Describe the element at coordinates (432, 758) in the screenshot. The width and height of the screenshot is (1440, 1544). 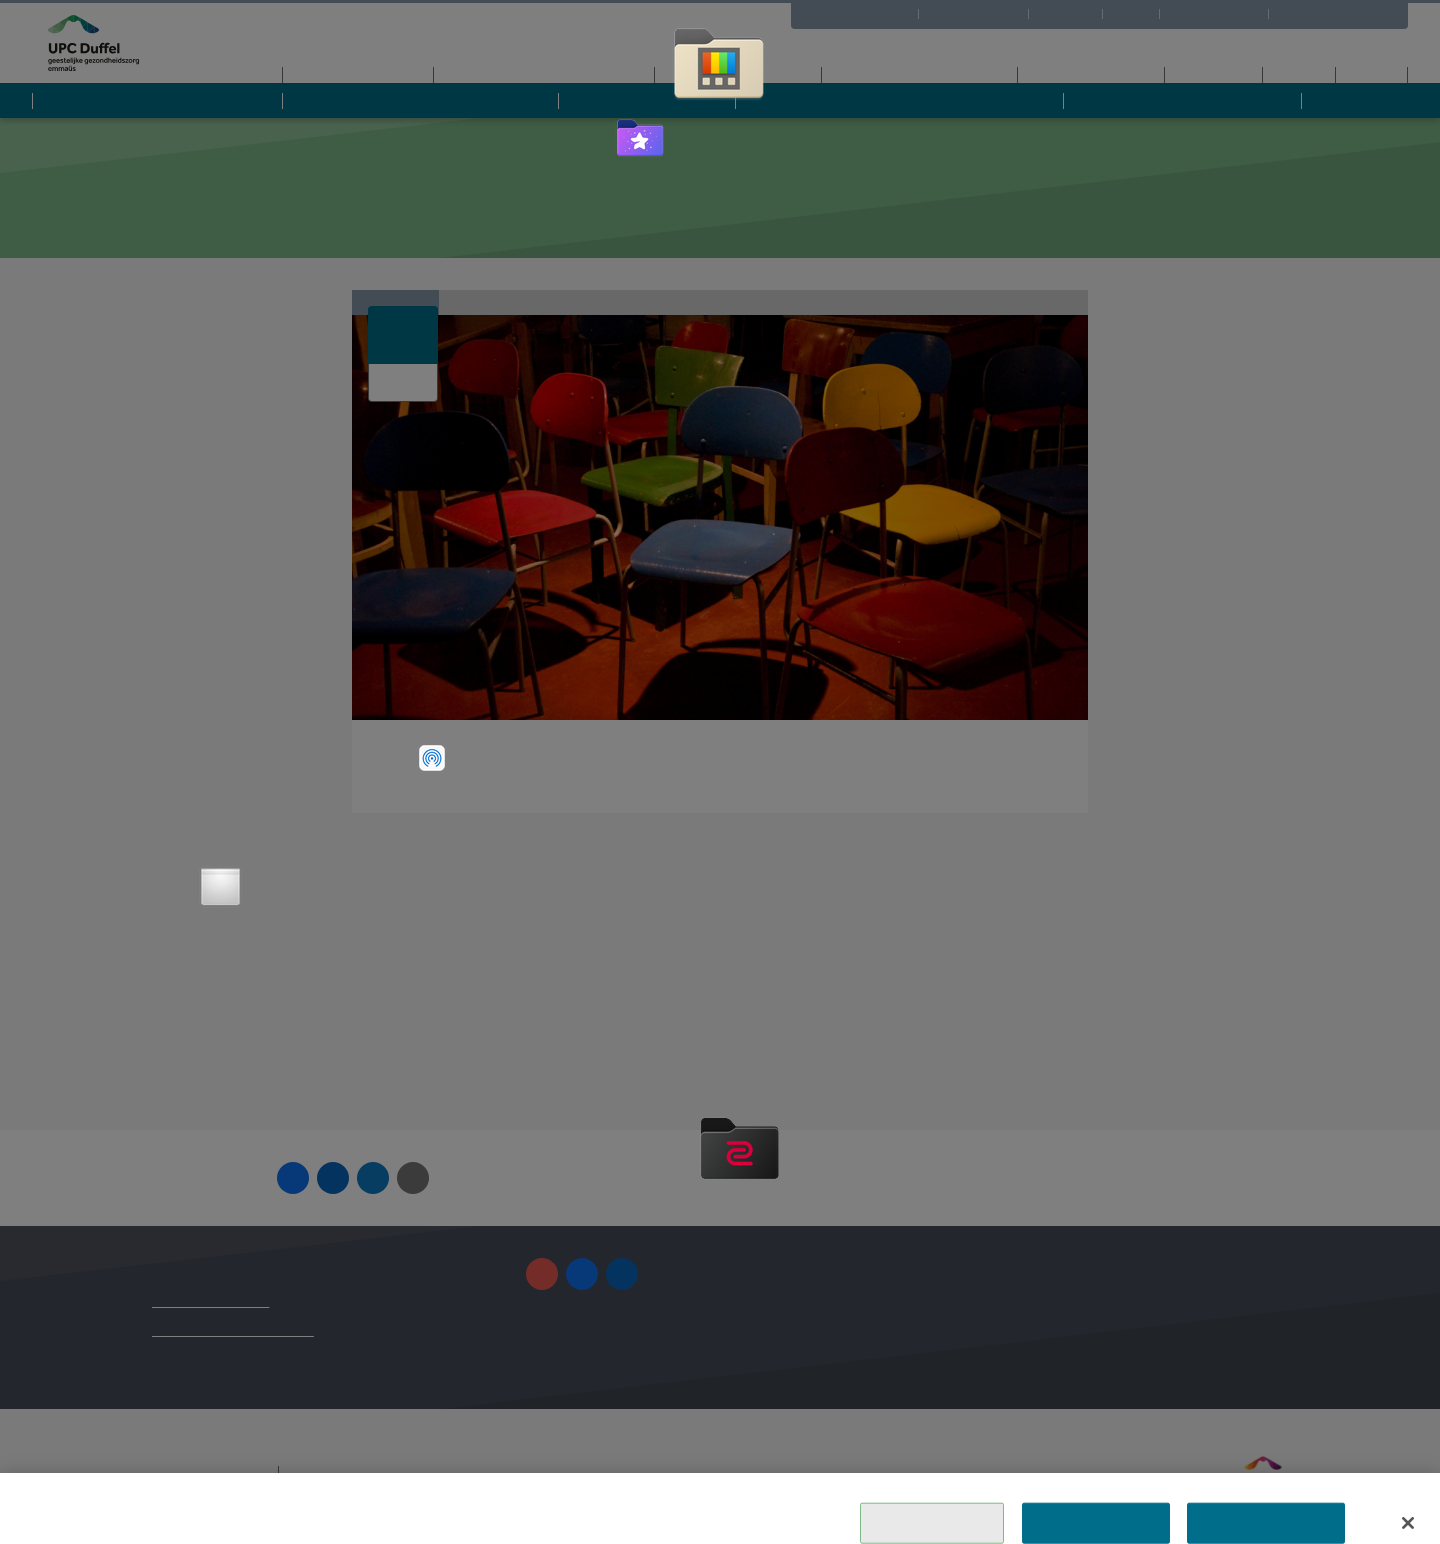
I see `open AirDrop to share files wirelessly` at that location.